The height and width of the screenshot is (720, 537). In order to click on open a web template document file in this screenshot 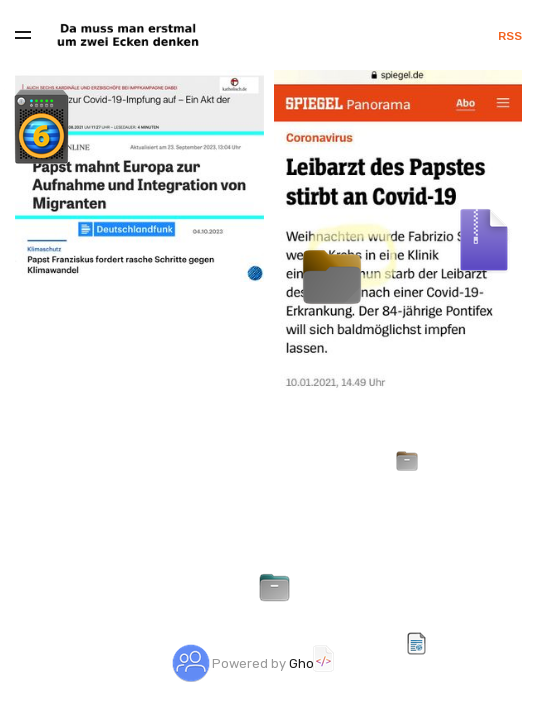, I will do `click(416, 643)`.